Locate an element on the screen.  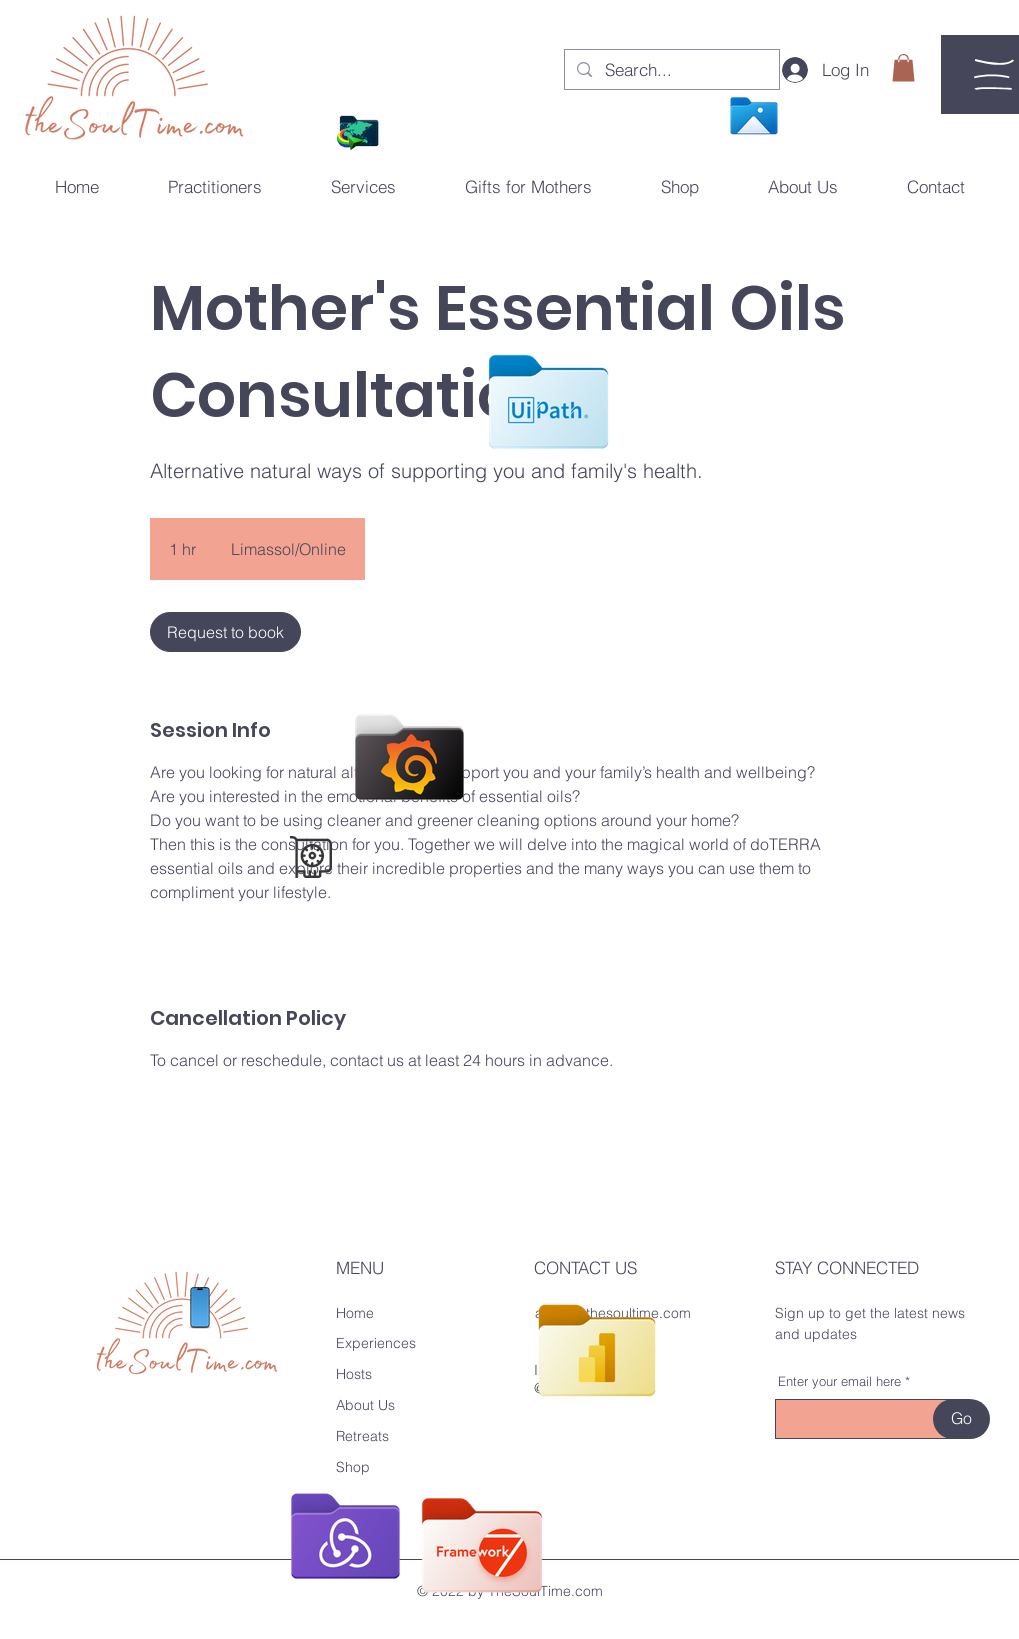
view graphics card information is located at coordinates (311, 857).